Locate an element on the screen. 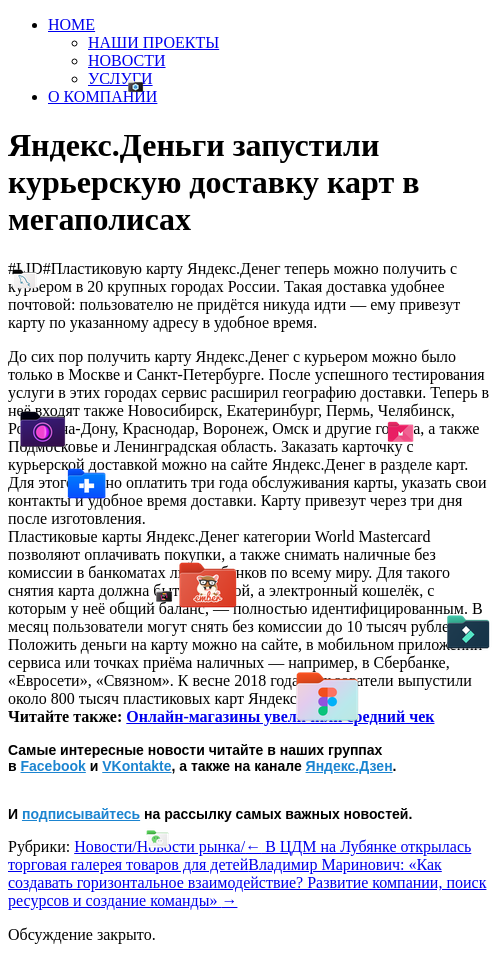  folder containing Ember.js project files is located at coordinates (207, 586).